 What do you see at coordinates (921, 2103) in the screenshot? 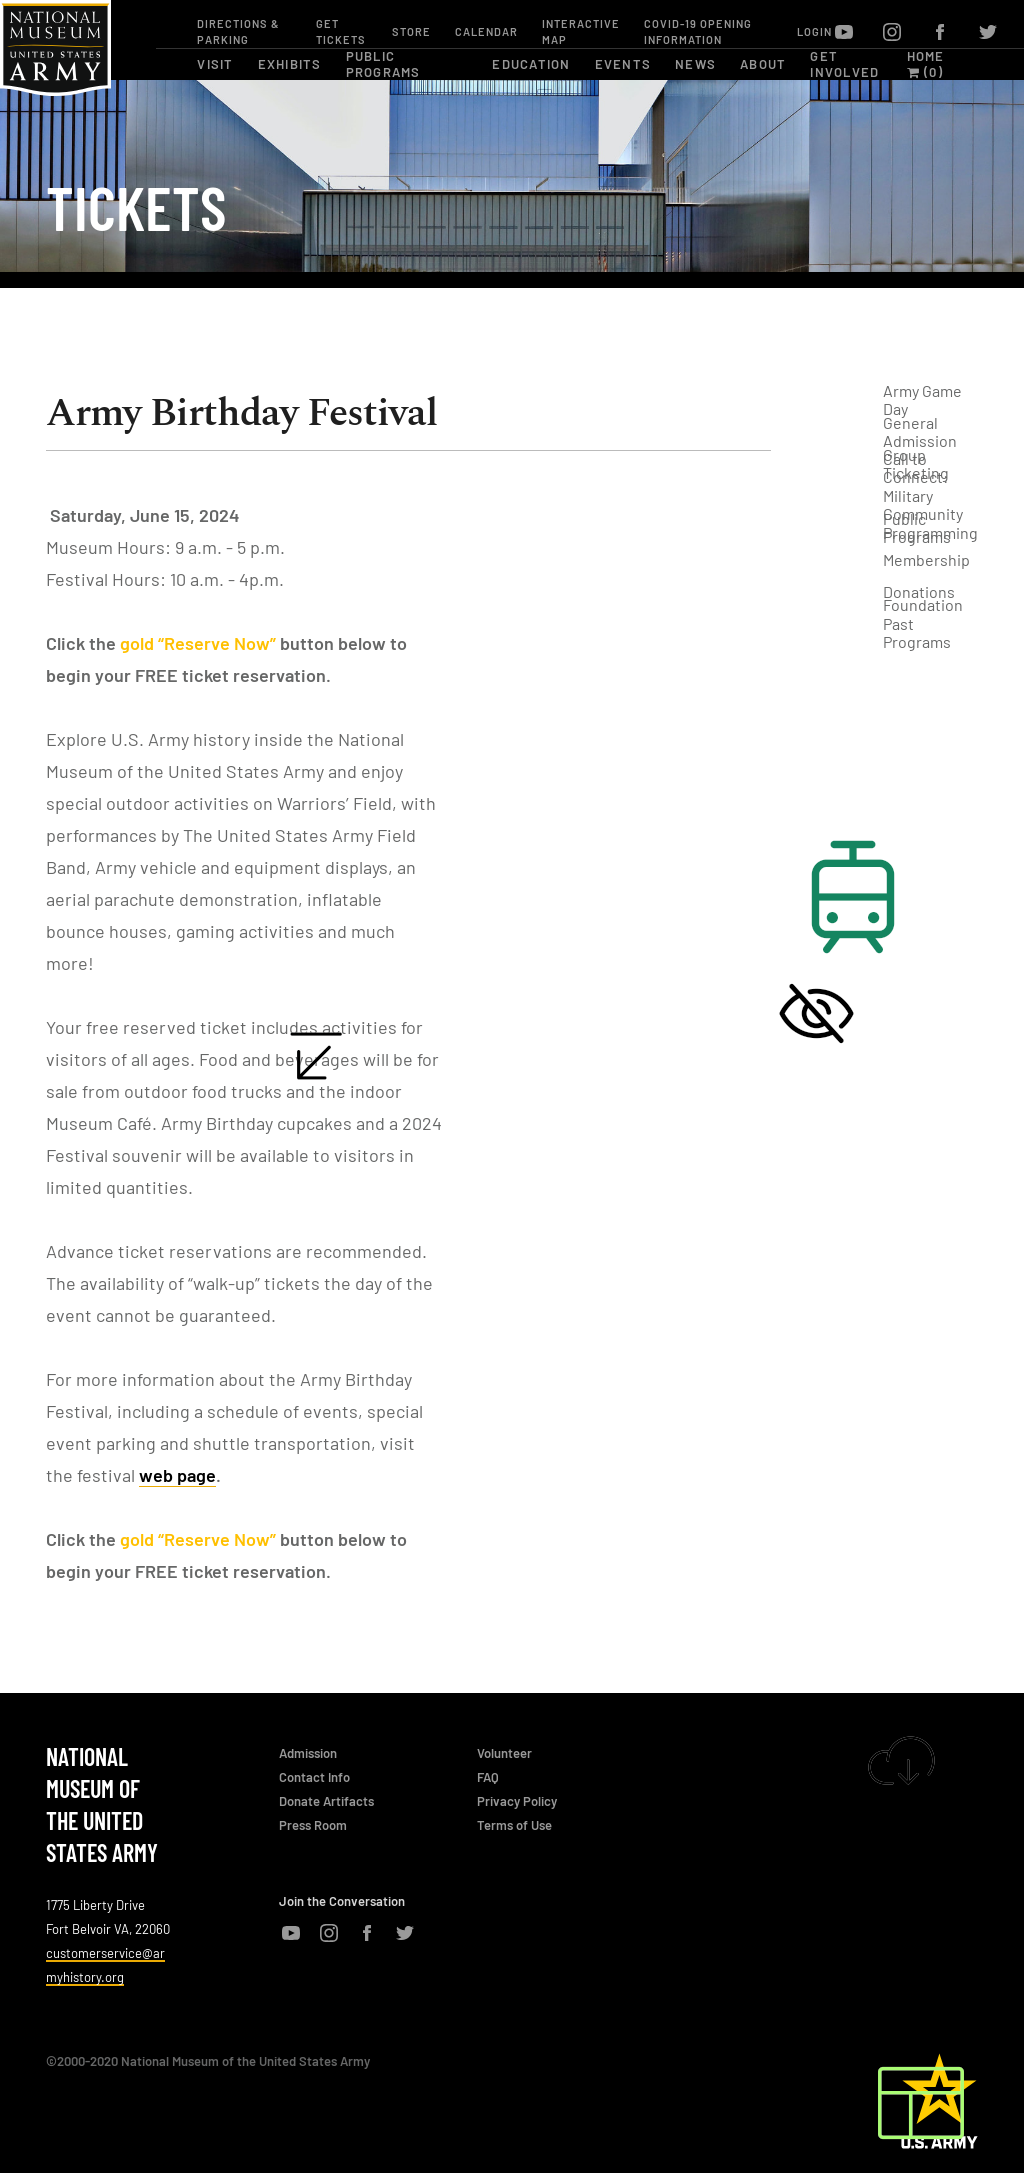
I see `change page layout options` at bounding box center [921, 2103].